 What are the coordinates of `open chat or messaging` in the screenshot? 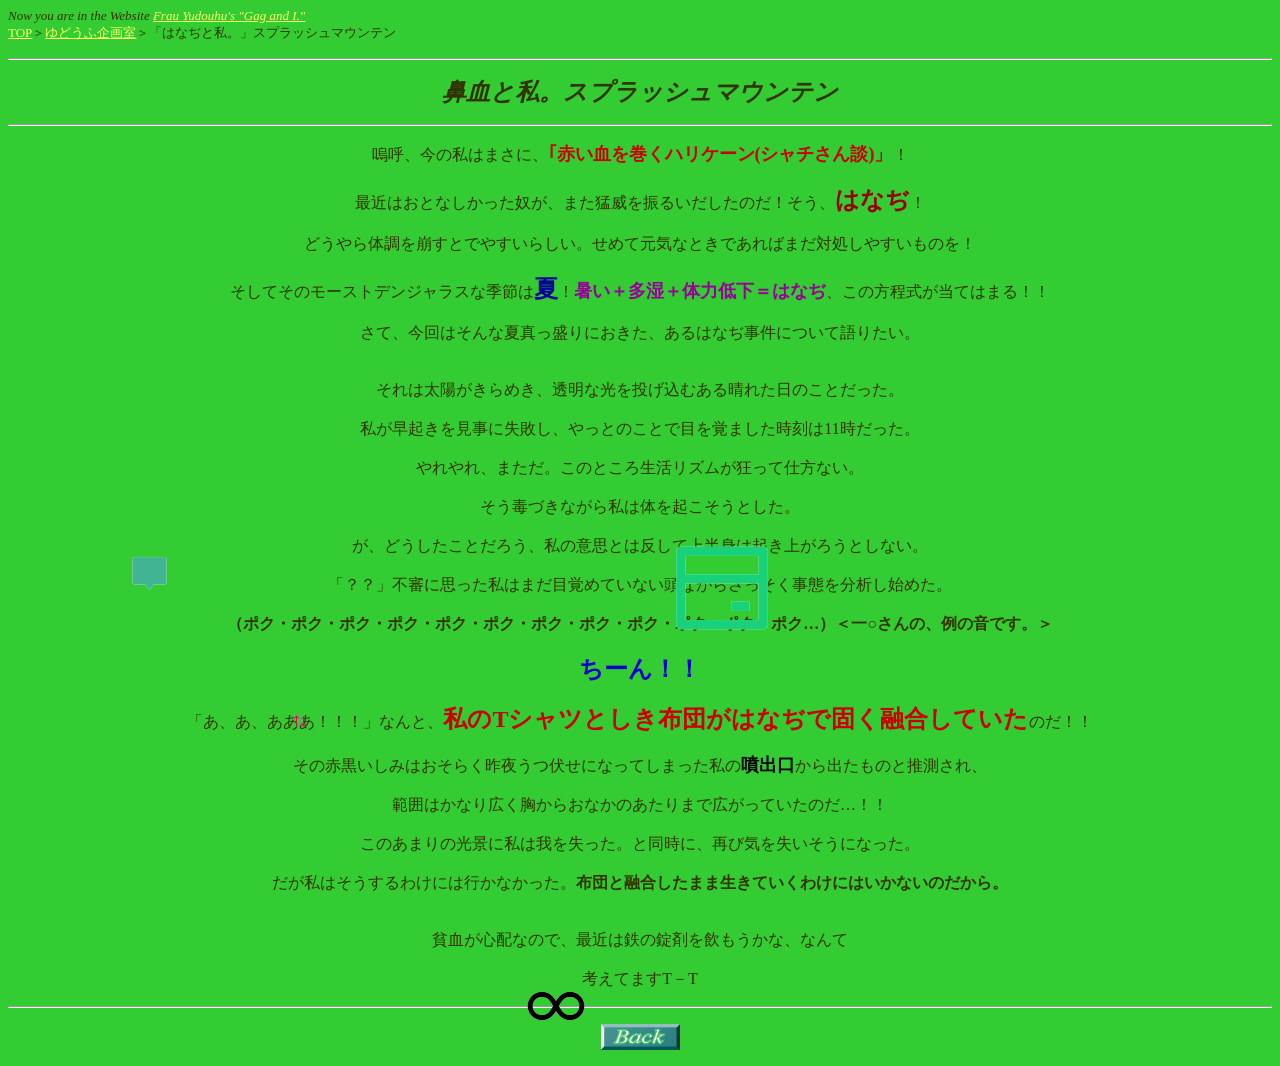 It's located at (149, 572).